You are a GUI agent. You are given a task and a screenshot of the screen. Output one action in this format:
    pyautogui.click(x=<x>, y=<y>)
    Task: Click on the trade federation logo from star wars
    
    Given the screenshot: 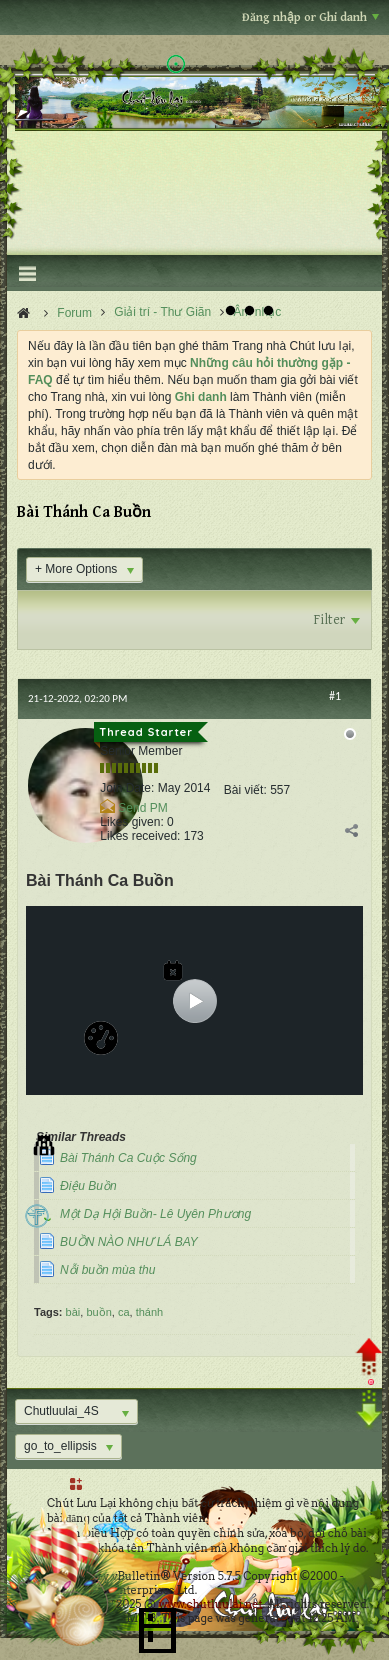 What is the action you would take?
    pyautogui.click(x=37, y=1216)
    